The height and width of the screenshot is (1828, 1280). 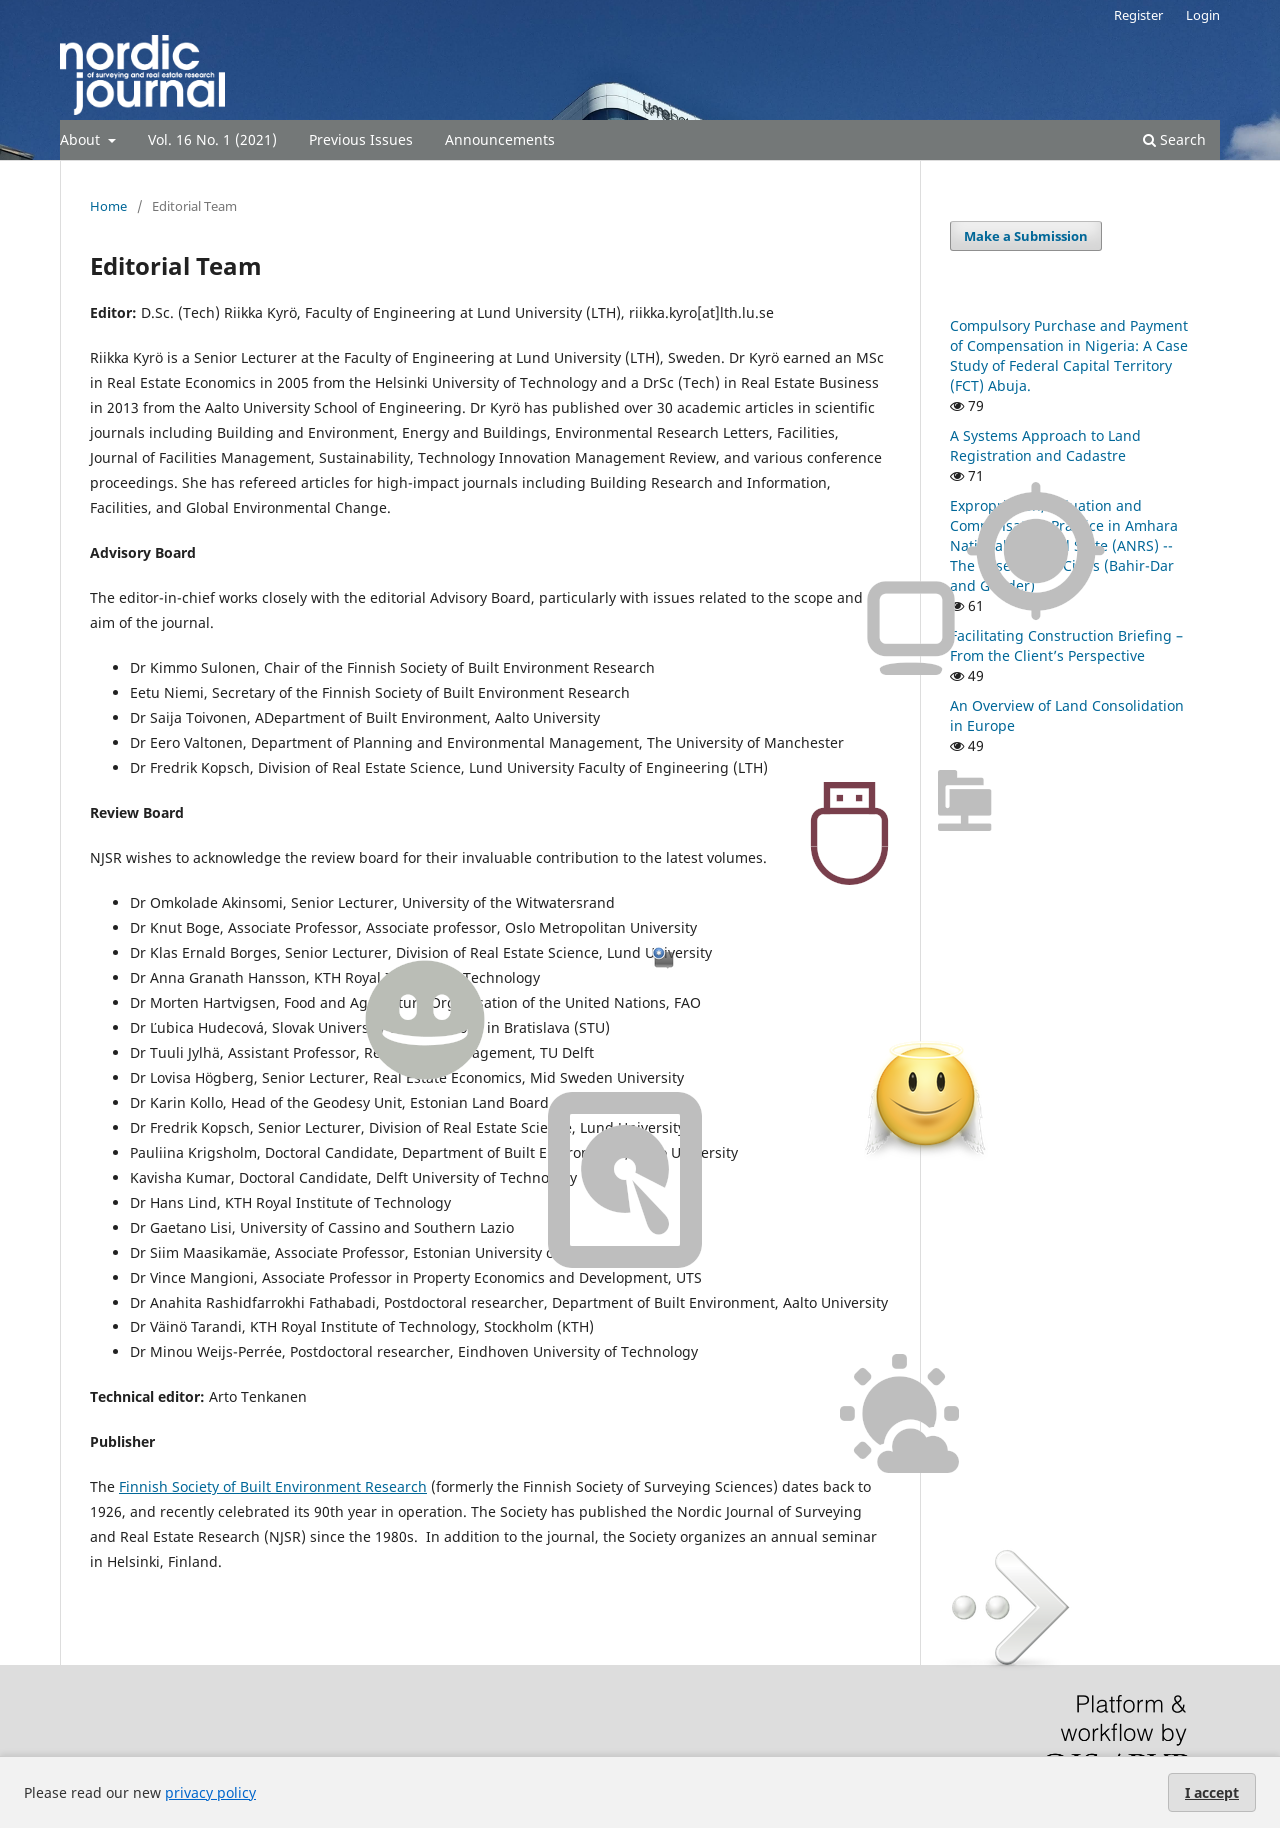 What do you see at coordinates (1040, 555) in the screenshot?
I see `find my current location on the map` at bounding box center [1040, 555].